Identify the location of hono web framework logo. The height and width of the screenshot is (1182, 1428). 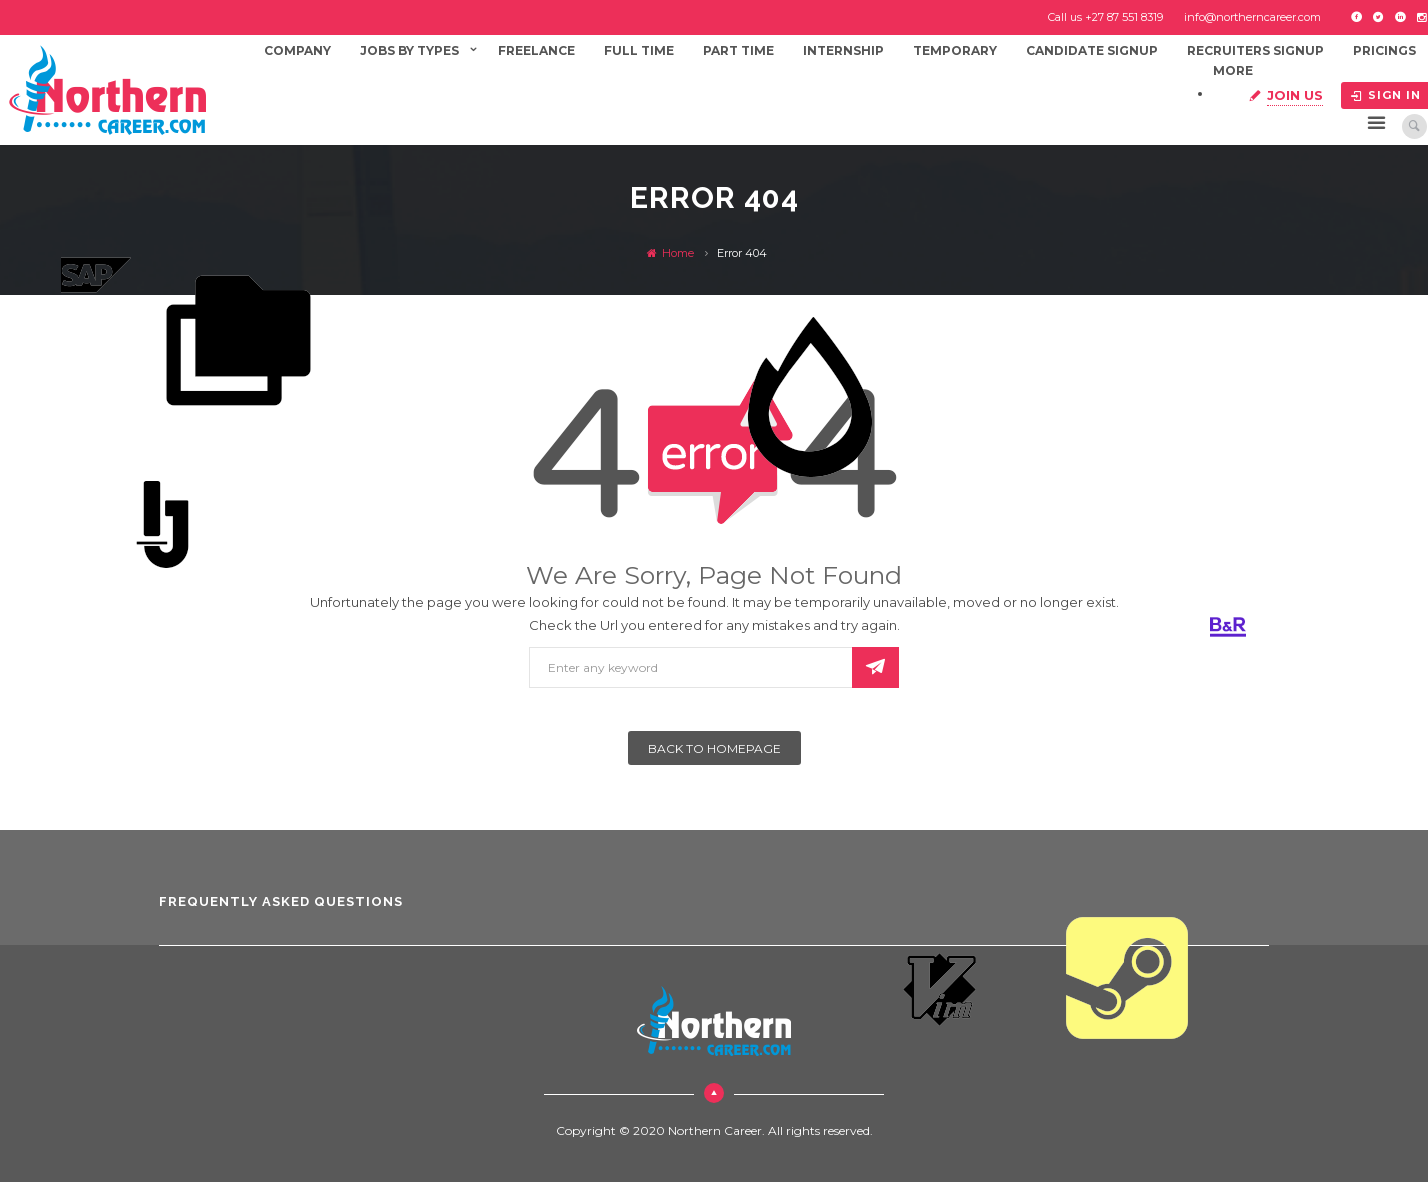
(810, 397).